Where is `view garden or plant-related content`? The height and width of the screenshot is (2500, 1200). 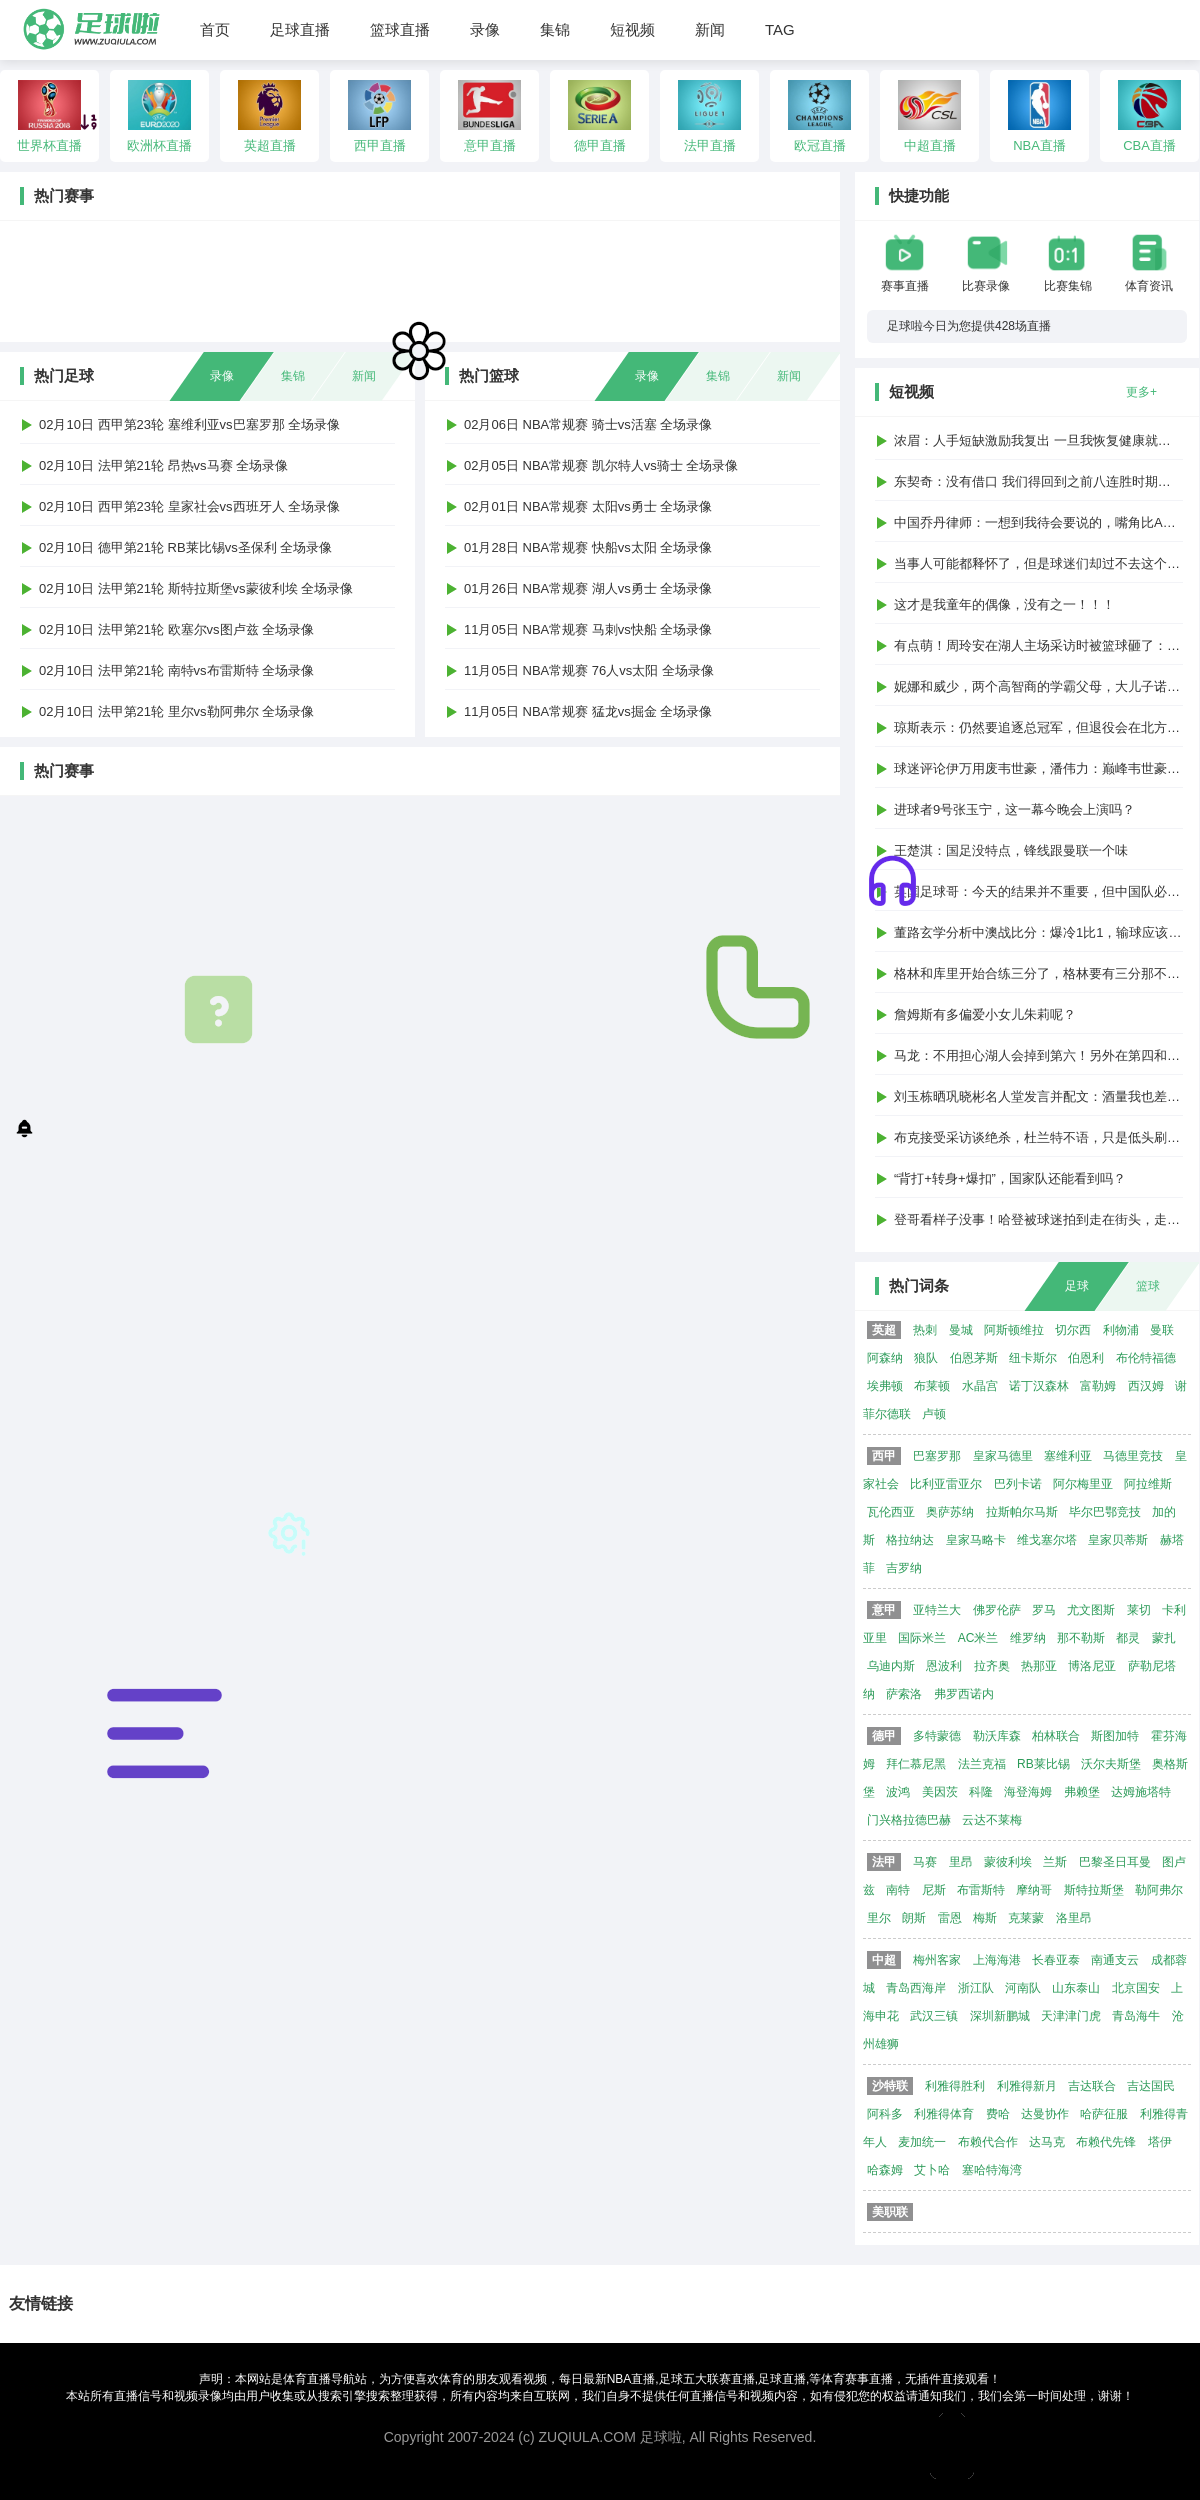
view garden or plant-related content is located at coordinates (419, 351).